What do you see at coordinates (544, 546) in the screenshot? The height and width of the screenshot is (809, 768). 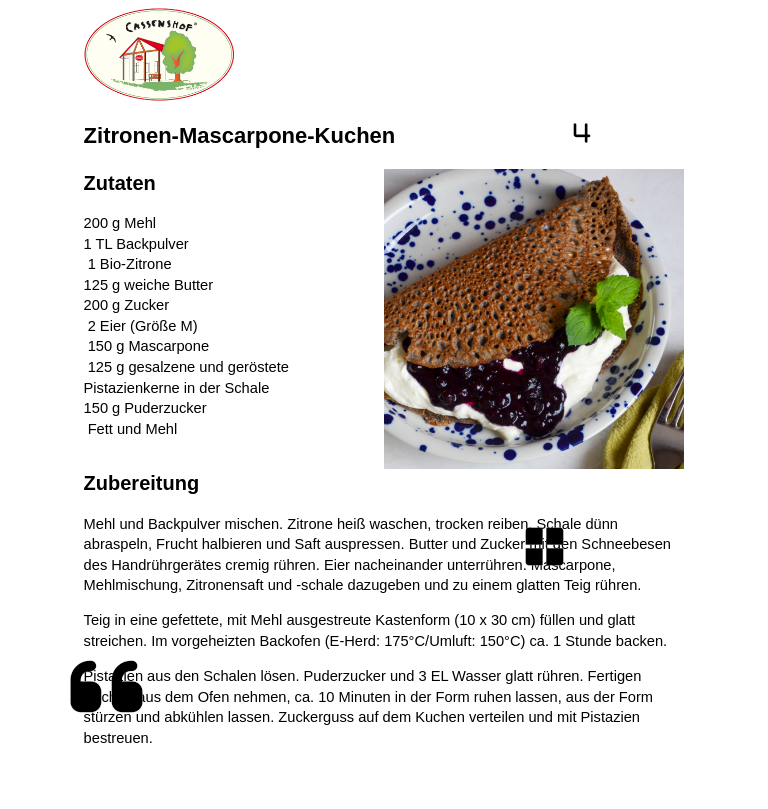 I see `view items in grid layout` at bounding box center [544, 546].